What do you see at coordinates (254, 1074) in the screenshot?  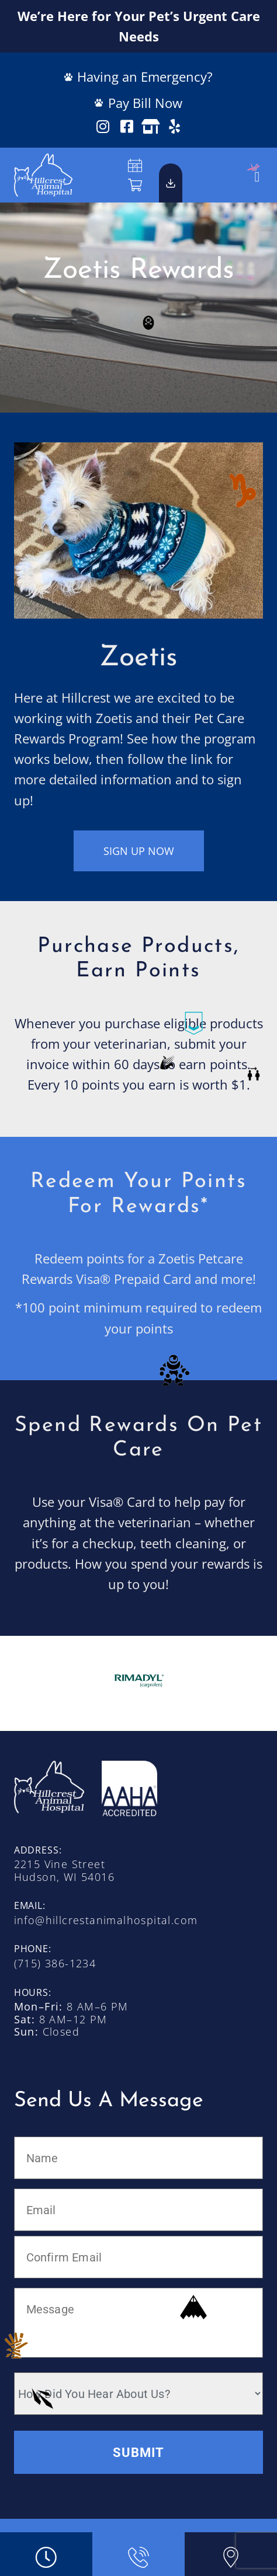 I see `skip to the next player's turn` at bounding box center [254, 1074].